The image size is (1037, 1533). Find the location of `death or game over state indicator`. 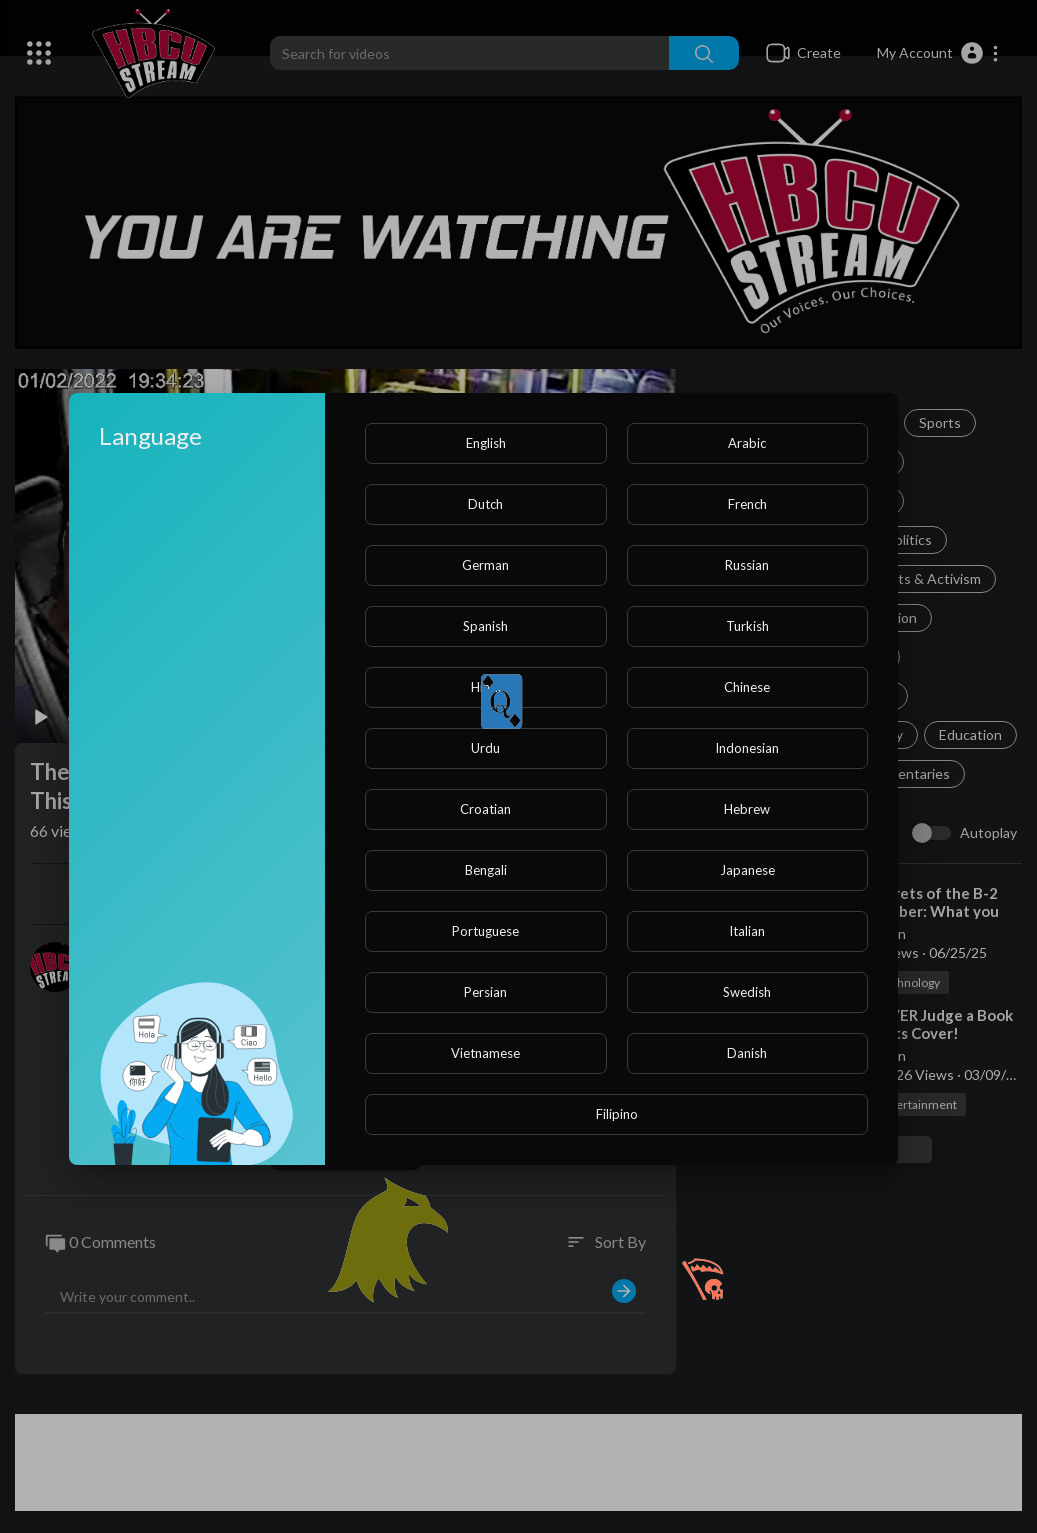

death or game over state indicator is located at coordinates (703, 1279).